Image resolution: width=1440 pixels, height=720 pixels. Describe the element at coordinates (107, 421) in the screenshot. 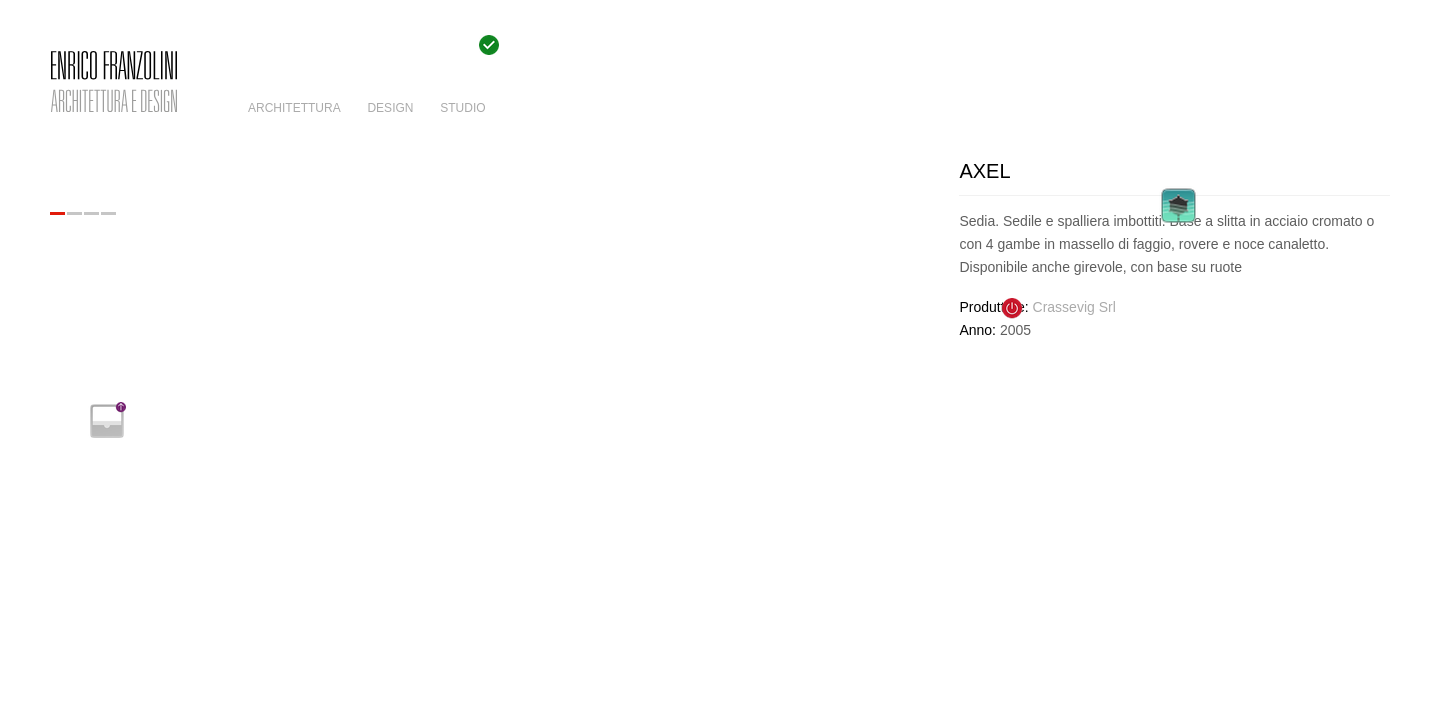

I see `sync inbox and outbox mail` at that location.